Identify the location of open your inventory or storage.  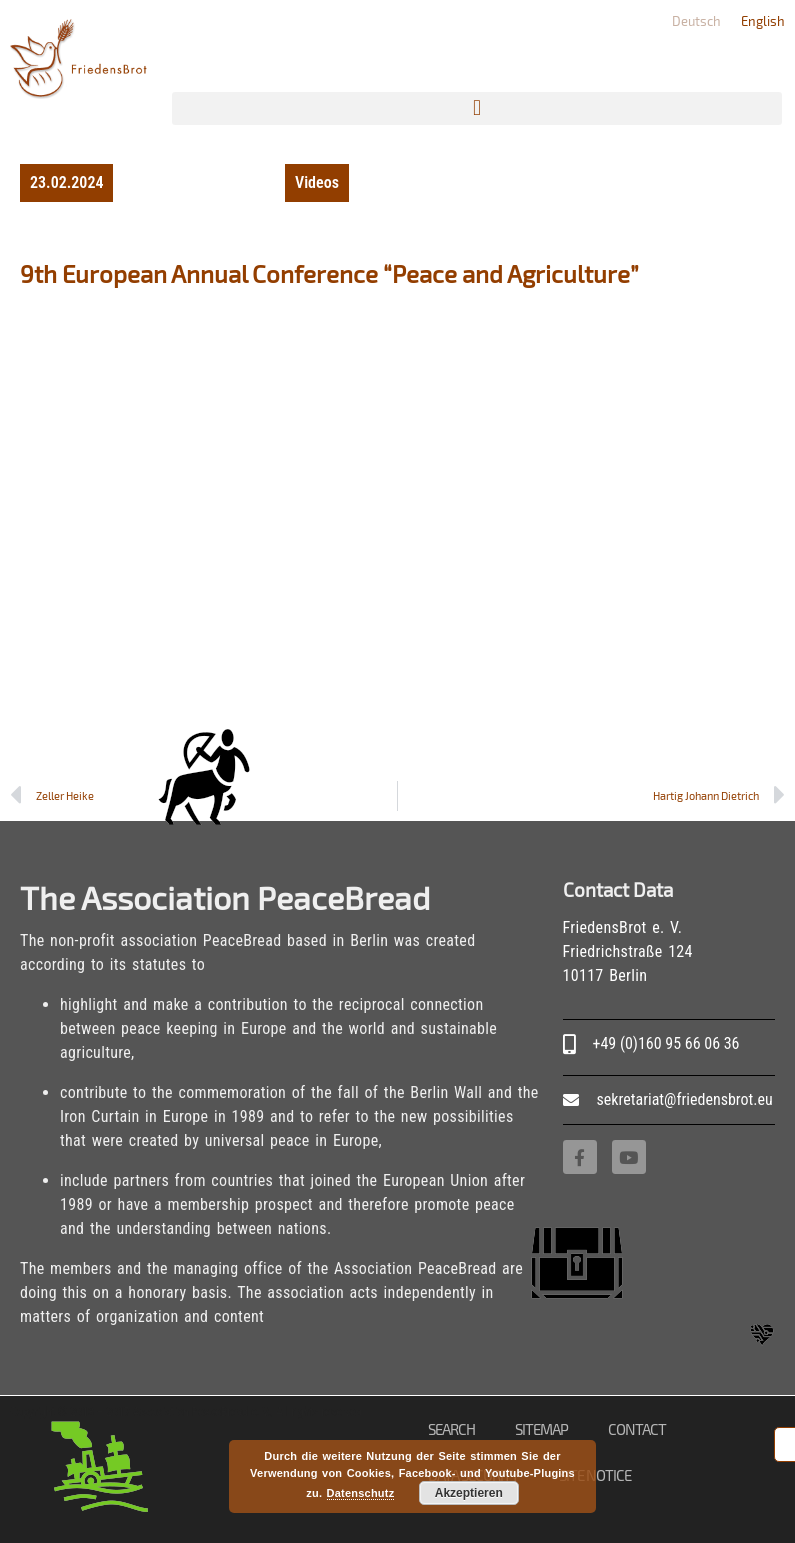
(577, 1263).